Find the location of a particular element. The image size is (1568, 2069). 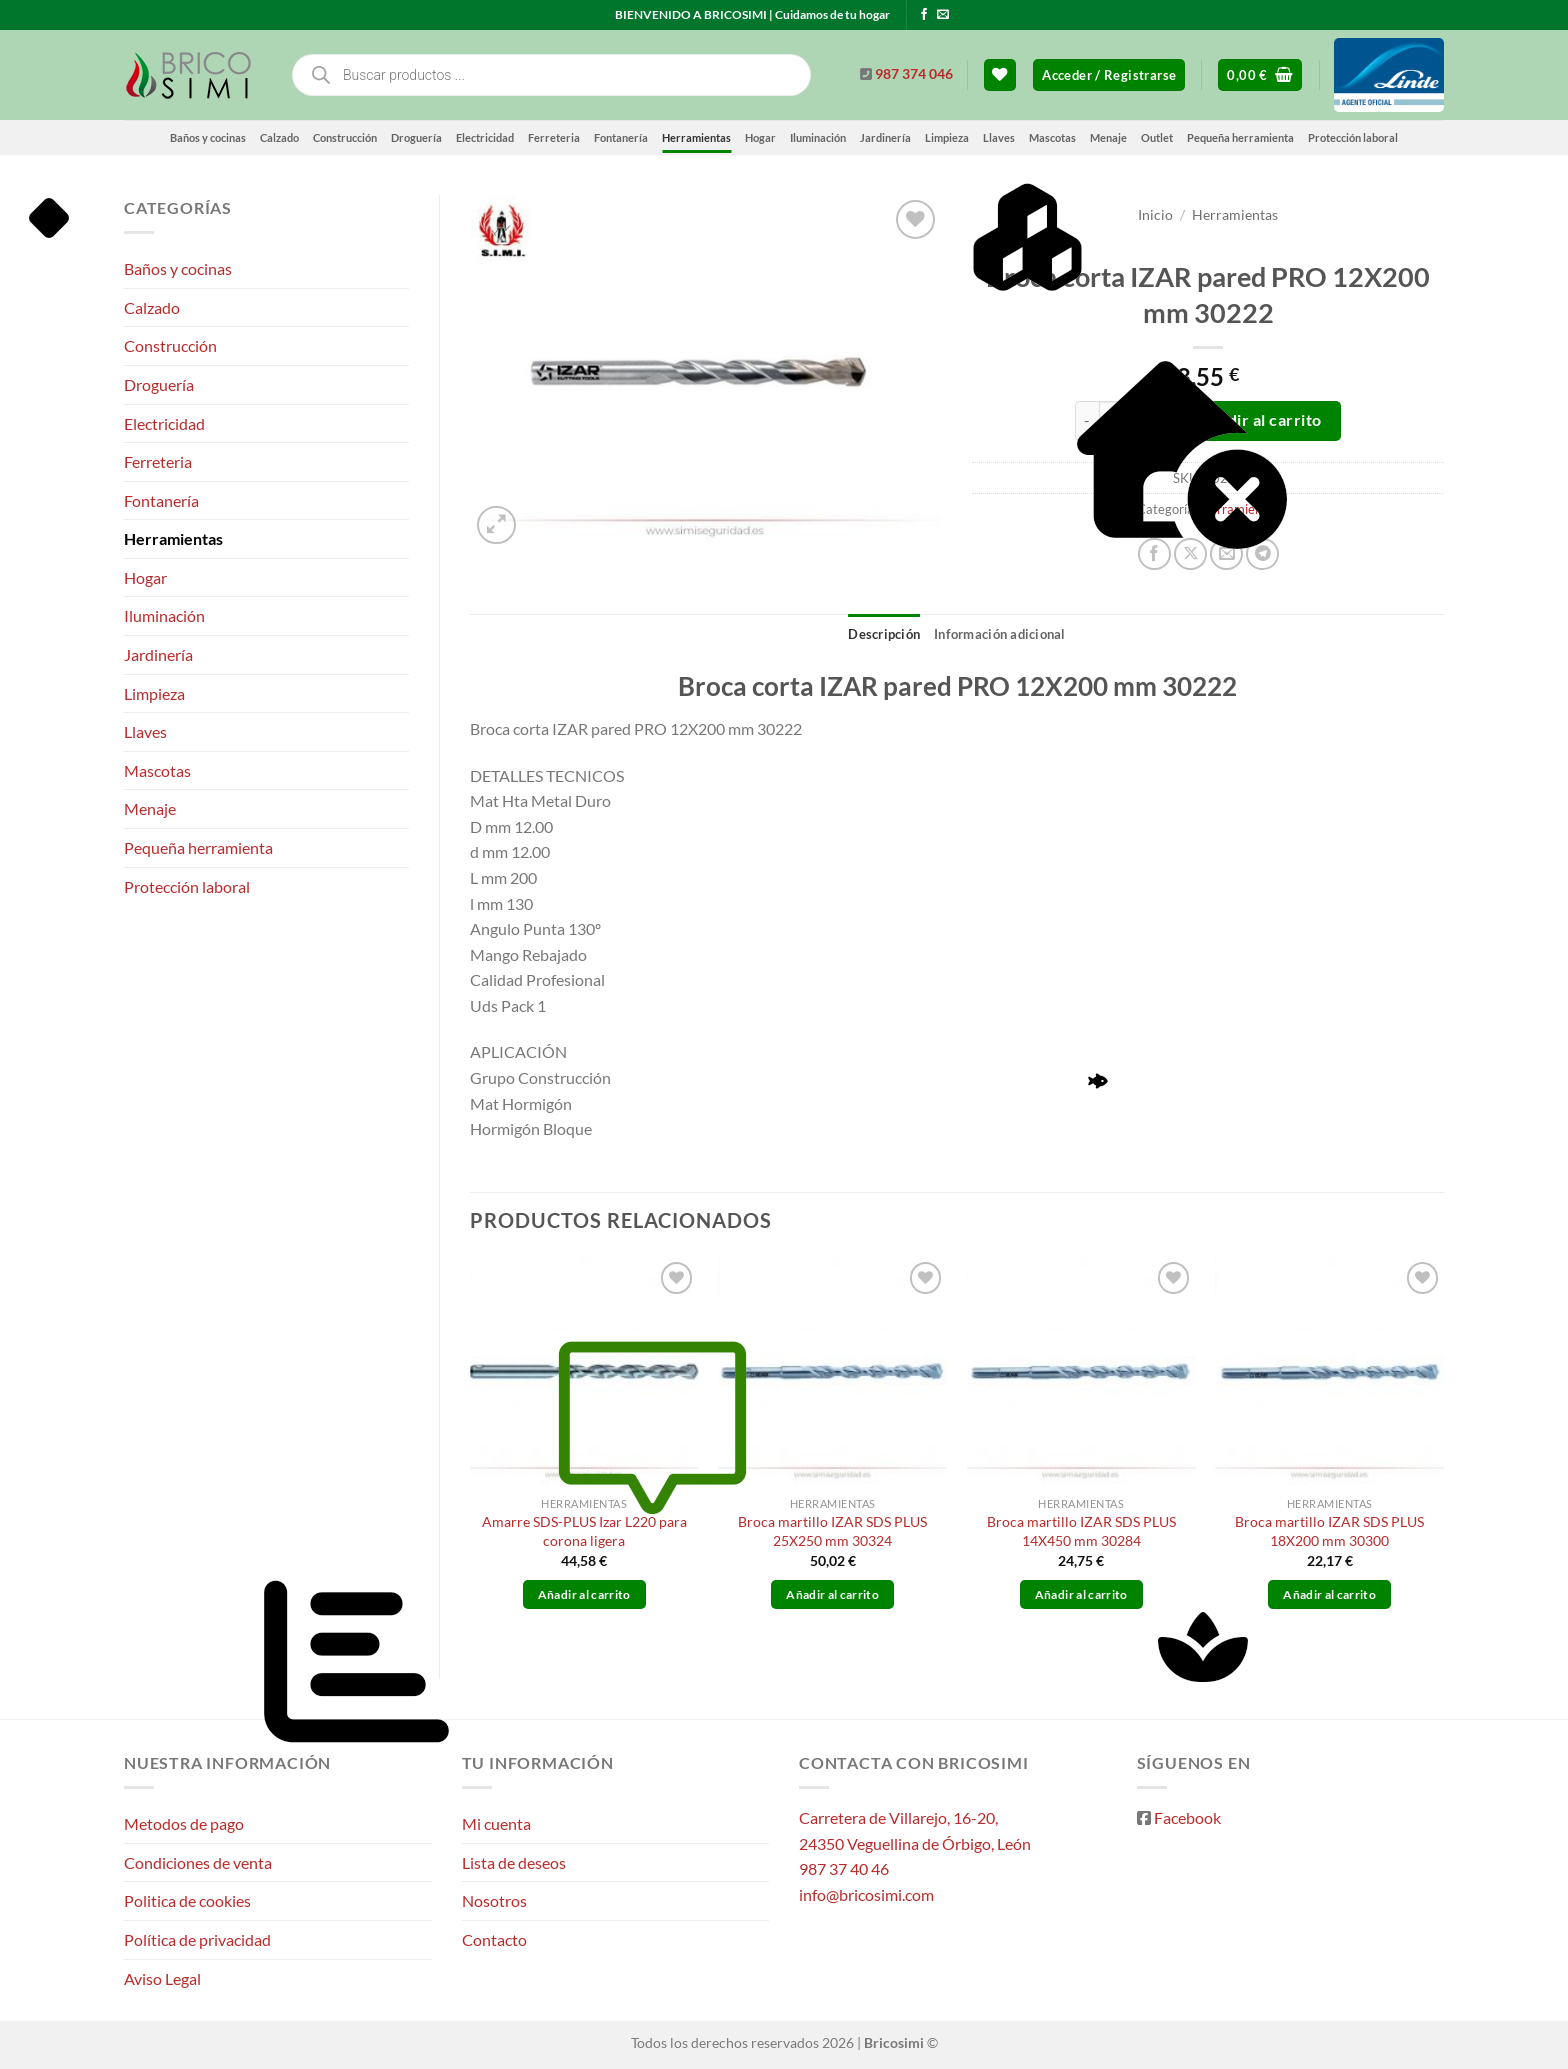

open chat or messaging is located at coordinates (652, 1420).